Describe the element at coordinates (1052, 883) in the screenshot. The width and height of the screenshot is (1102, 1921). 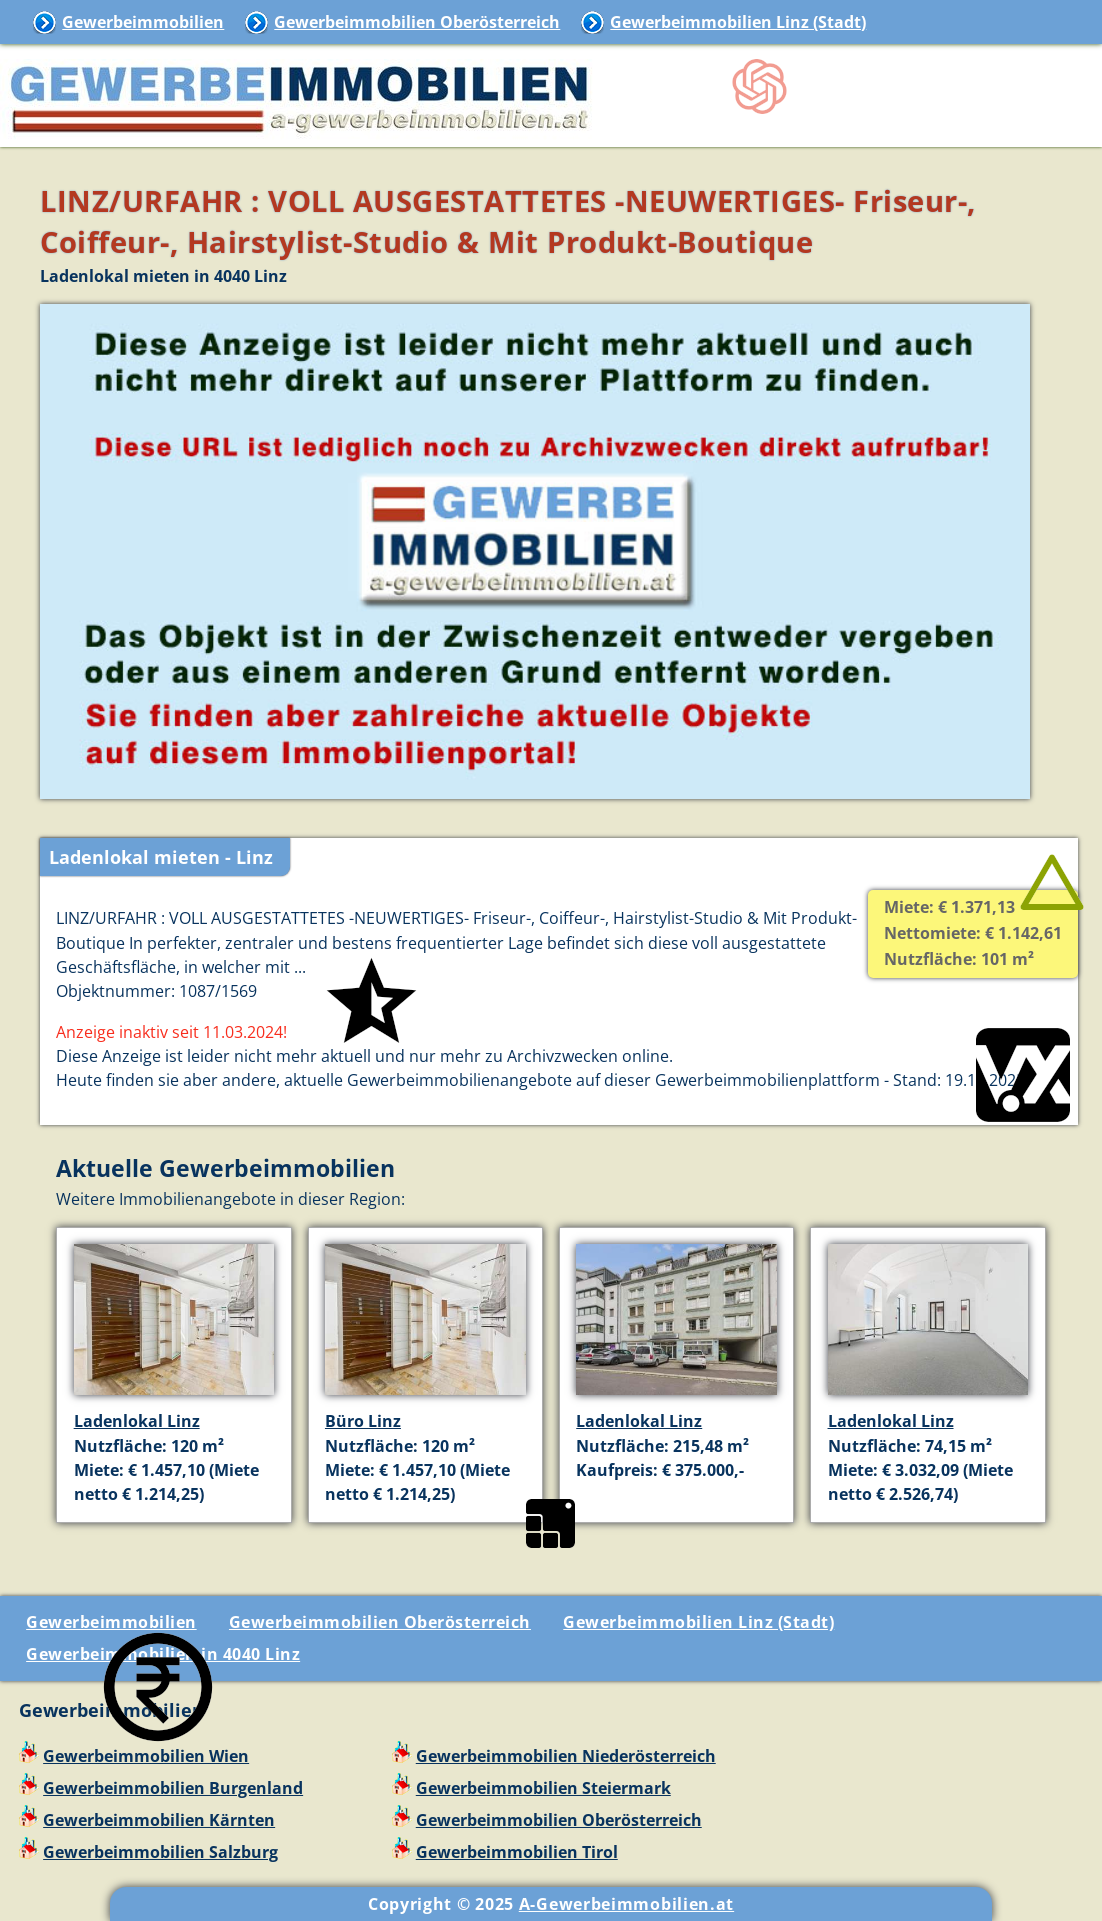
I see `draw or insert a triangle shape` at that location.